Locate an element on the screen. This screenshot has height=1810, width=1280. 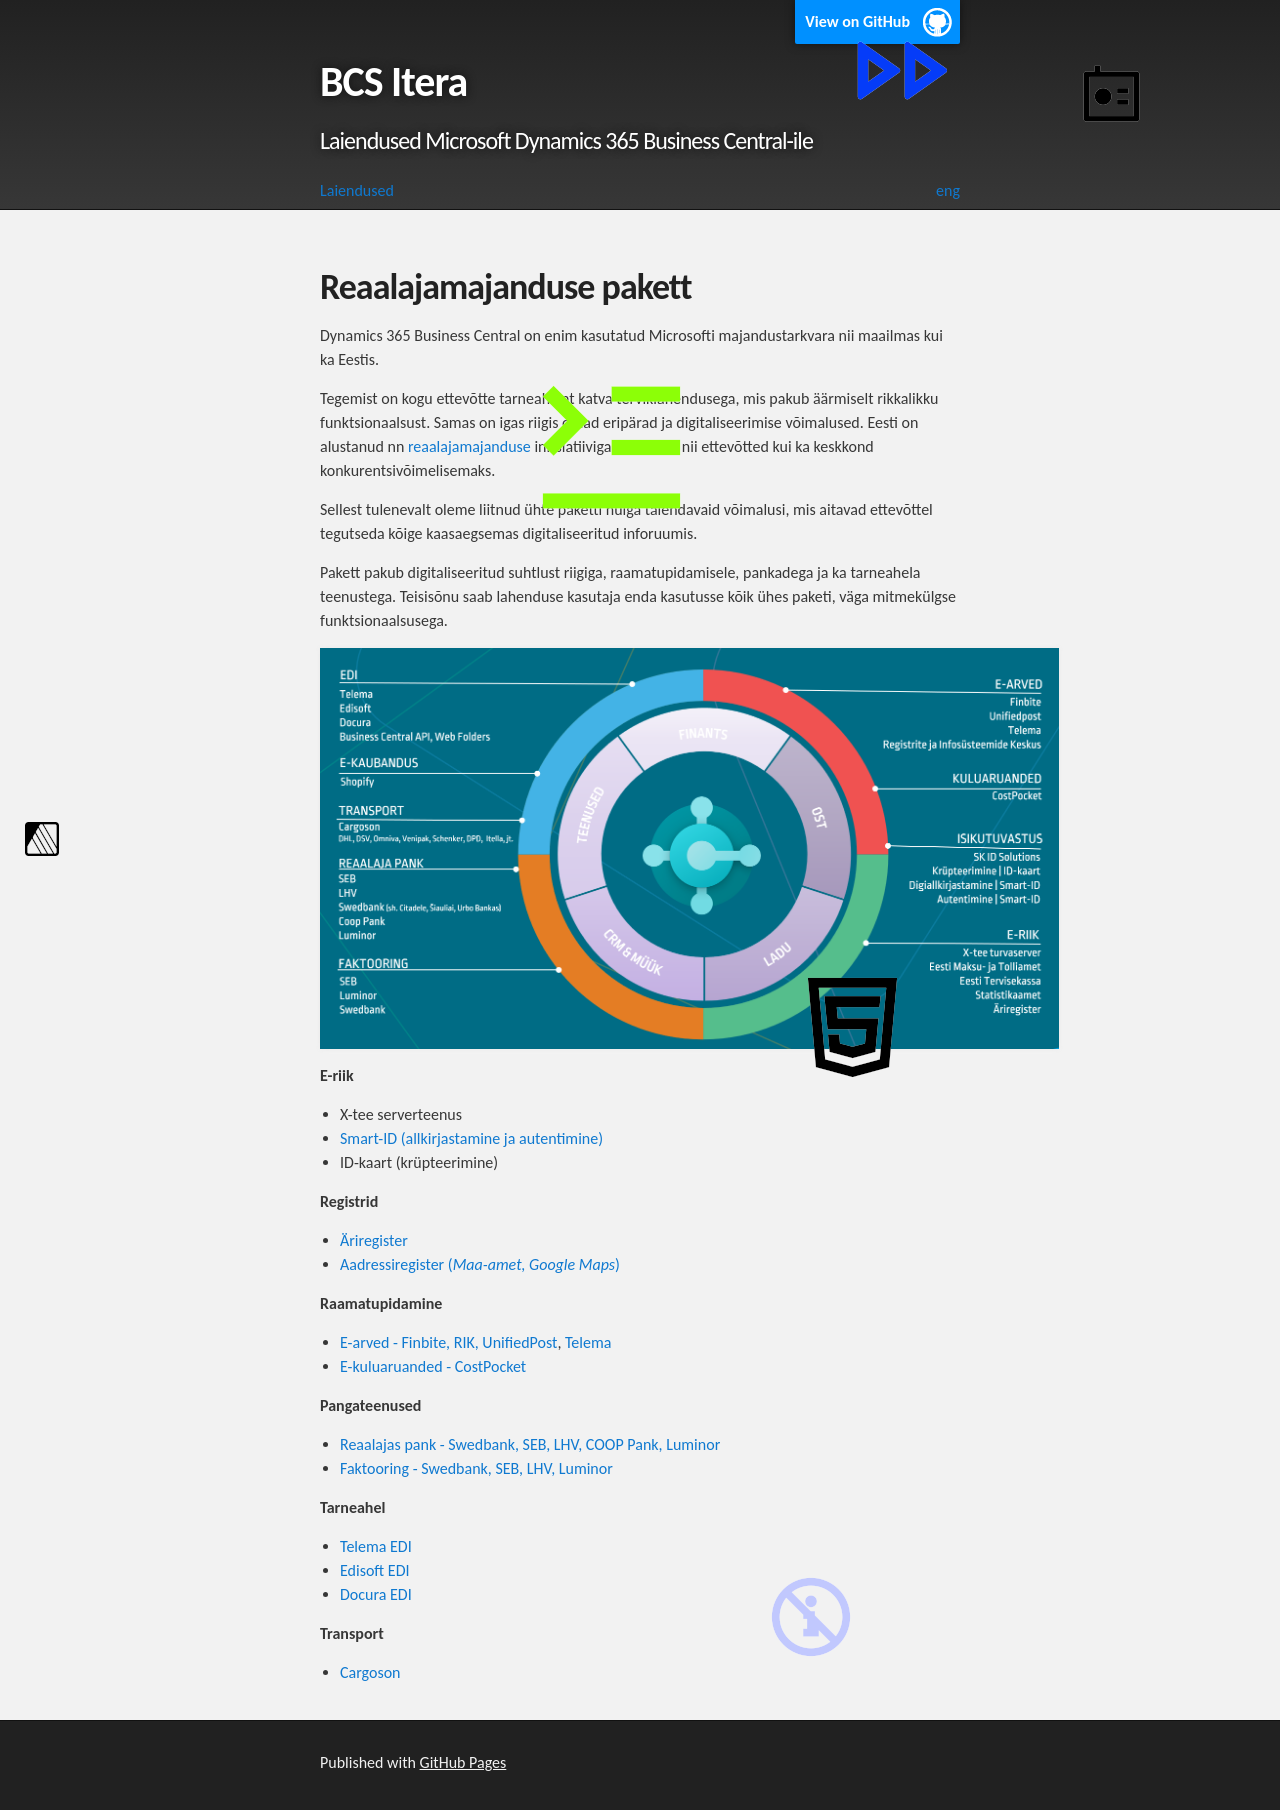
indicates HTML5 technology or web development is located at coordinates (852, 1027).